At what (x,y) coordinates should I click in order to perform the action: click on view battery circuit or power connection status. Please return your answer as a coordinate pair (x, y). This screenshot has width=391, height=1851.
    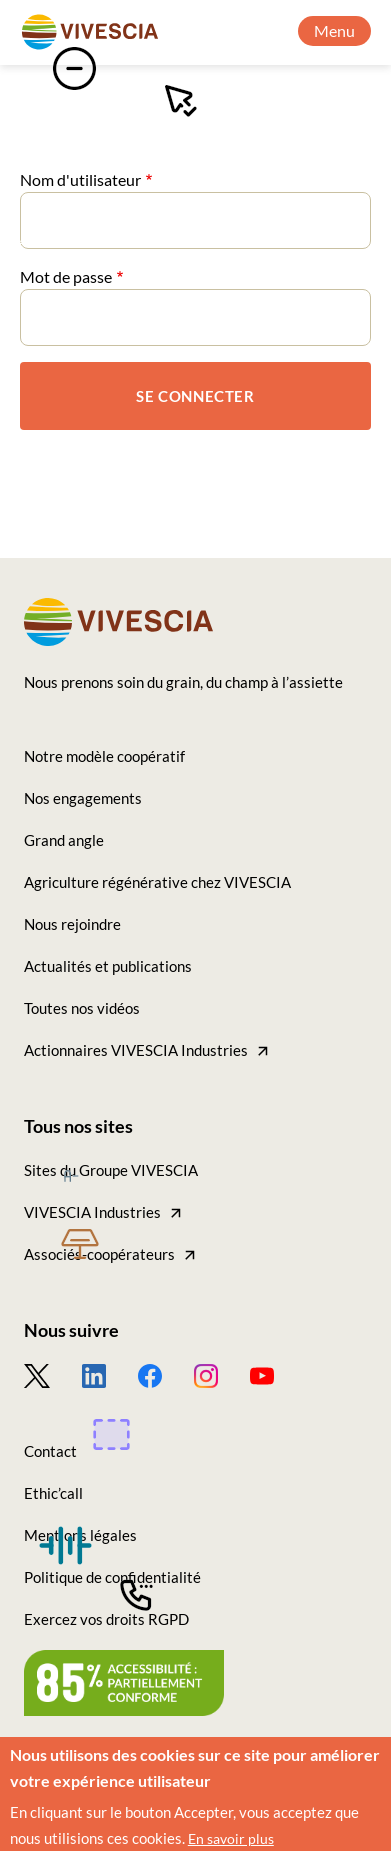
    Looking at the image, I should click on (65, 1545).